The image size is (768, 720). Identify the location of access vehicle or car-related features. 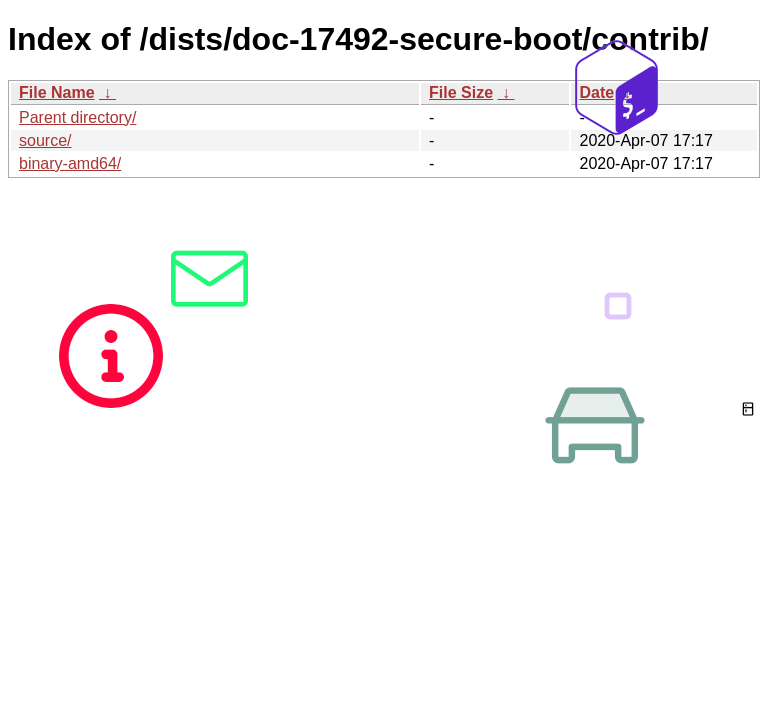
(595, 427).